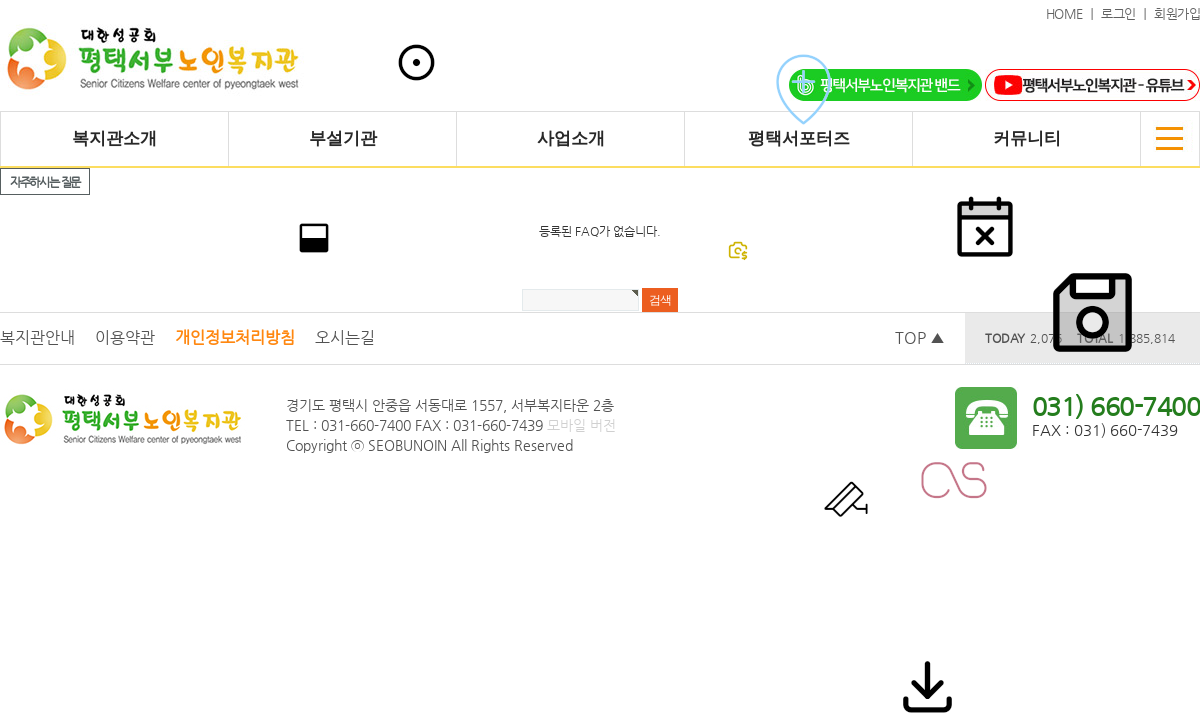  Describe the element at coordinates (803, 89) in the screenshot. I see `add a new location pin` at that location.